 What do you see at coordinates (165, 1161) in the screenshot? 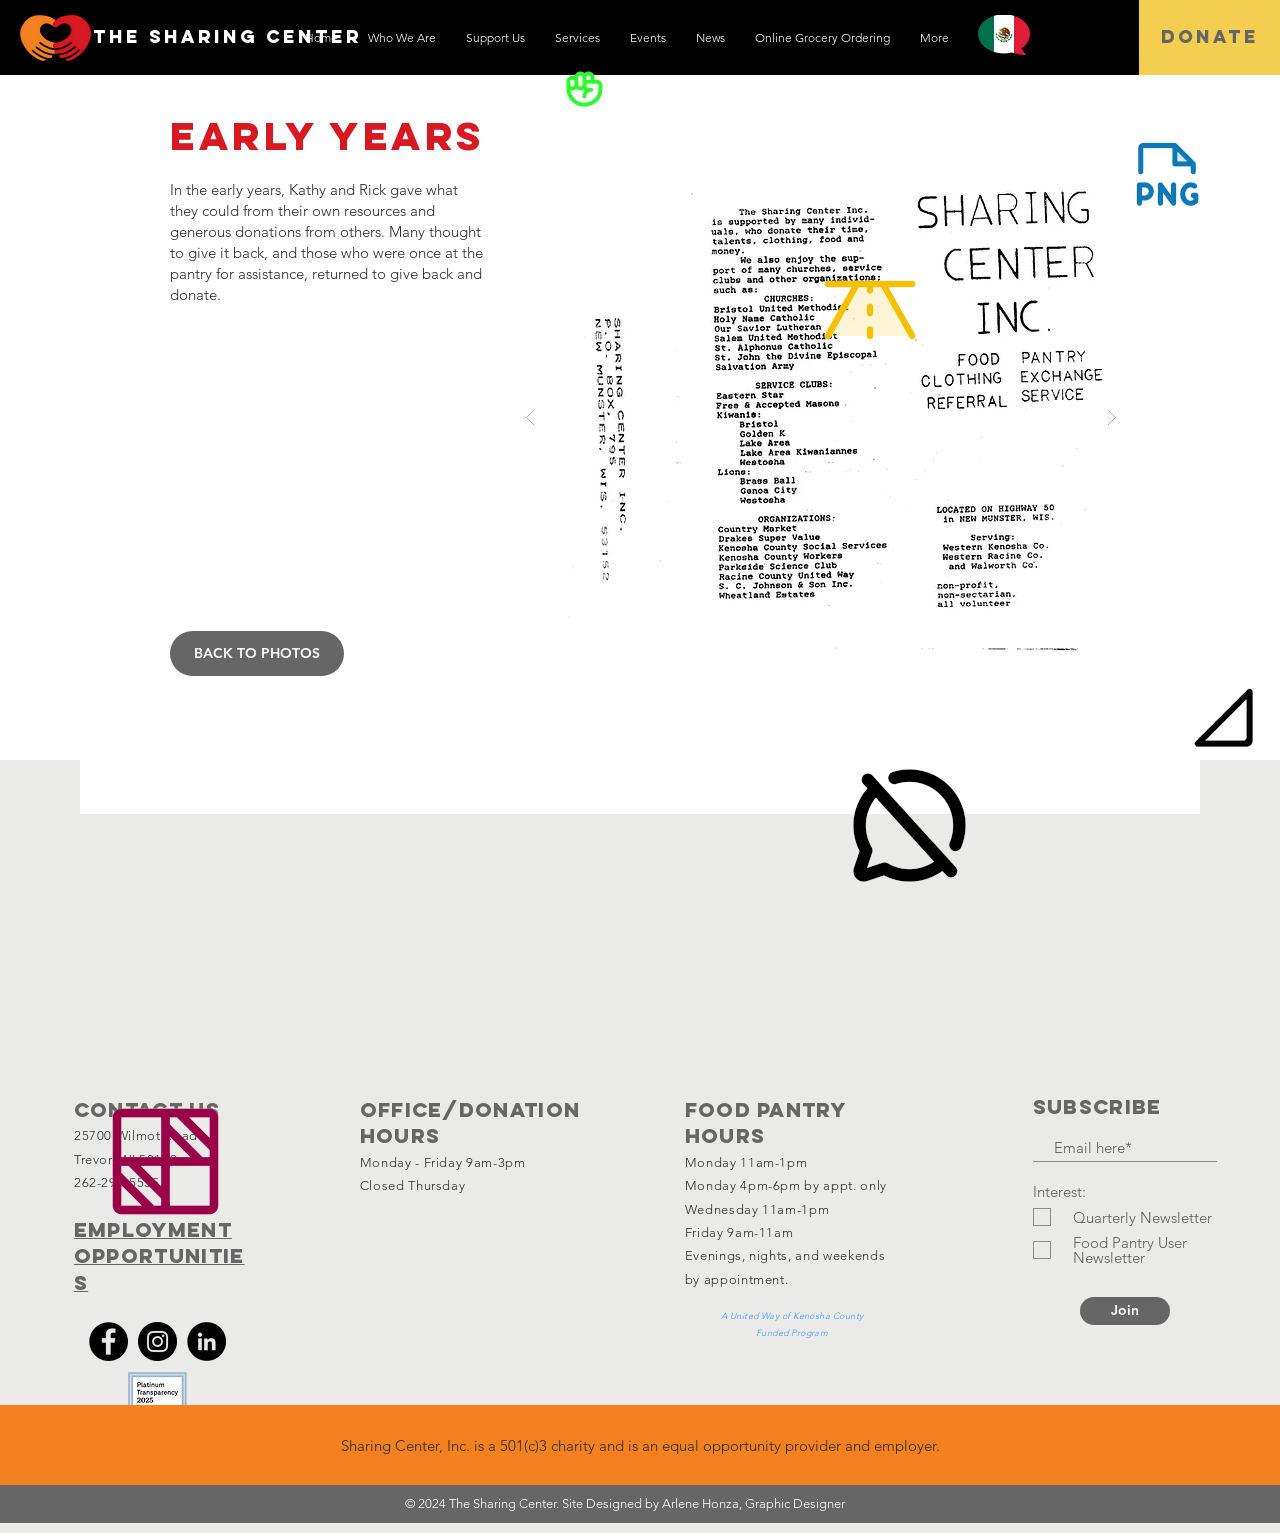
I see `indicates transparency or no background in image editing` at bounding box center [165, 1161].